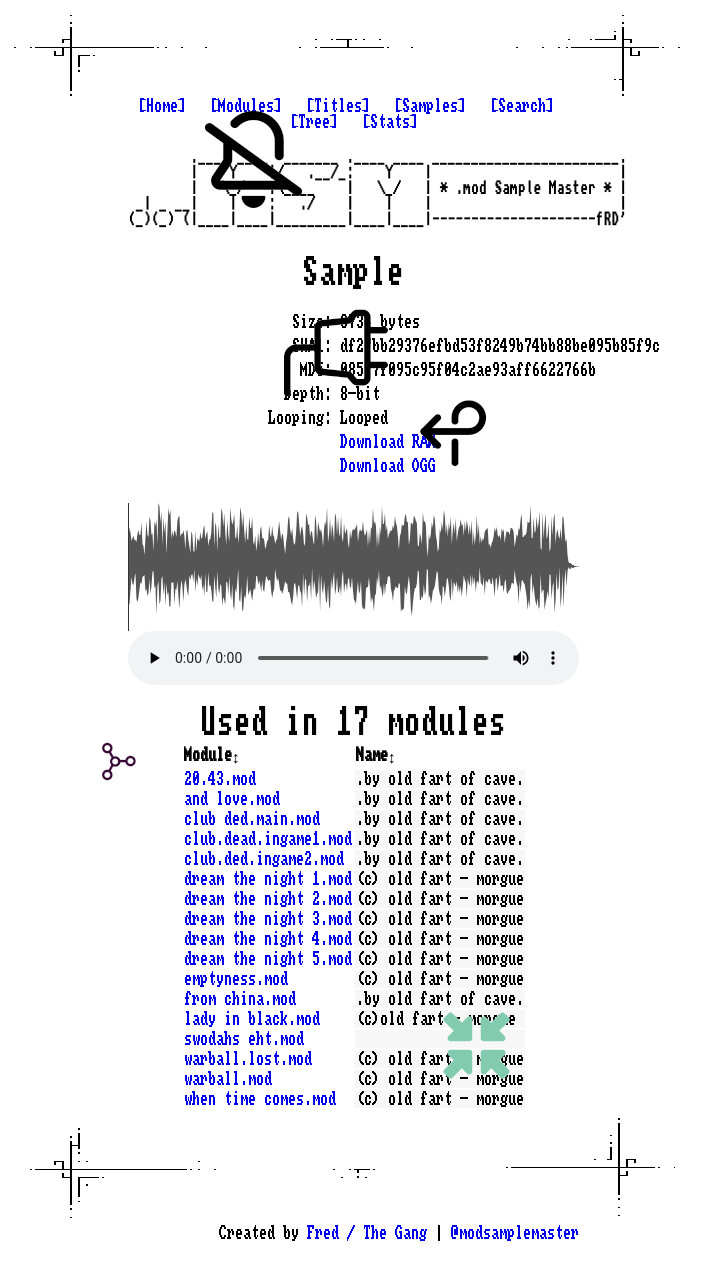 This screenshot has width=707, height=1267. What do you see at coordinates (336, 353) in the screenshot?
I see `connect a plugin or extension` at bounding box center [336, 353].